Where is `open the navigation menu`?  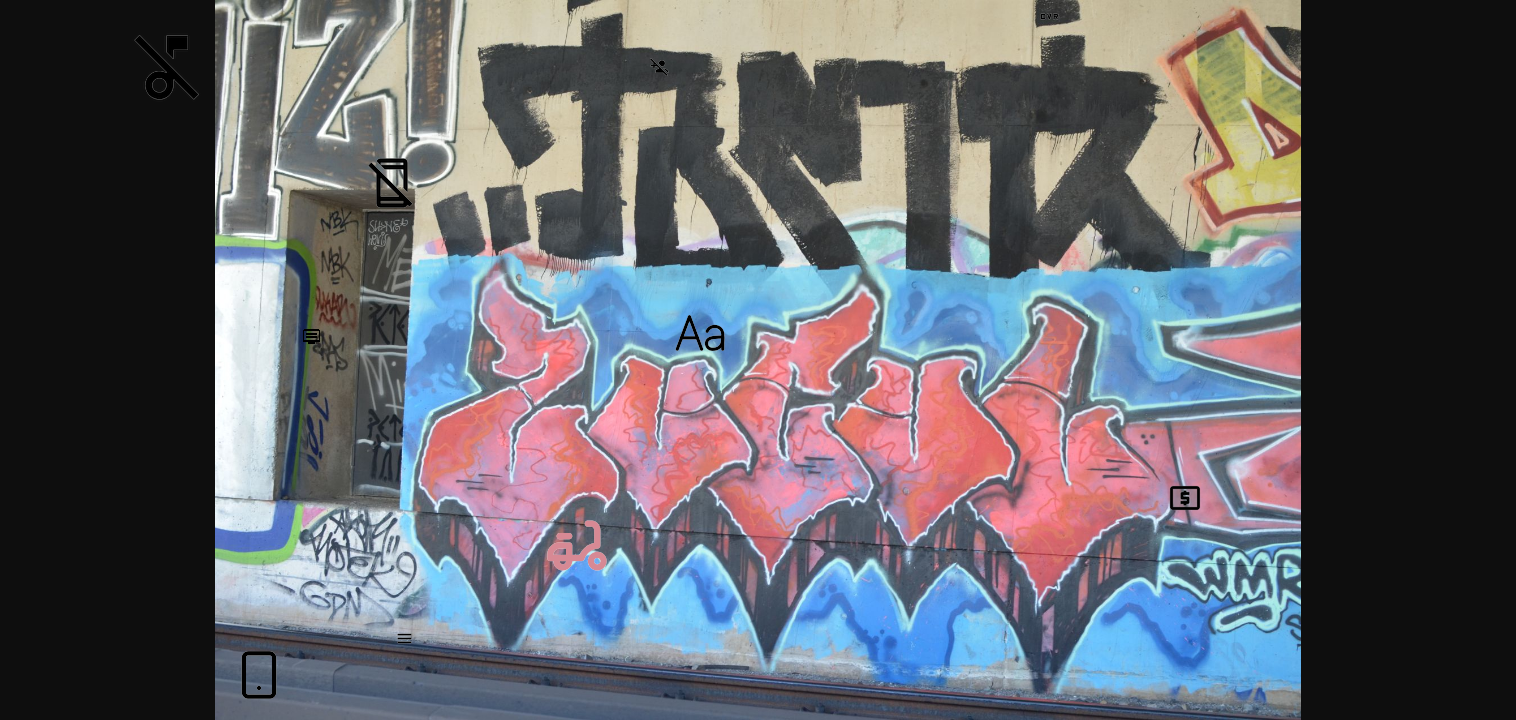 open the navigation menu is located at coordinates (404, 638).